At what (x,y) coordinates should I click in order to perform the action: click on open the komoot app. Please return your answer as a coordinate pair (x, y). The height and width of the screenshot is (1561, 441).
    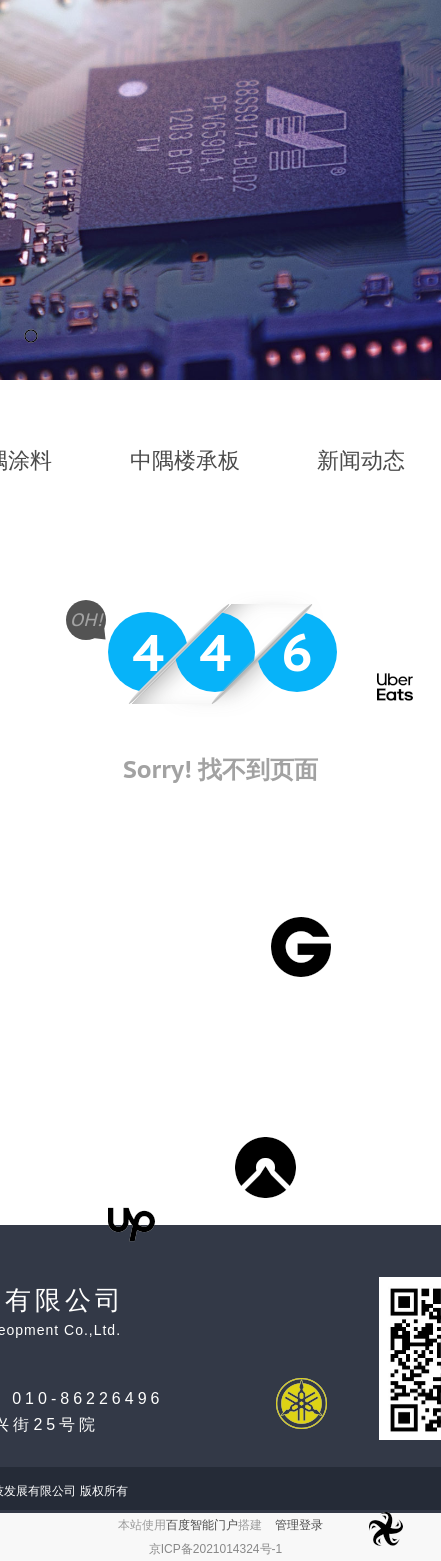
    Looking at the image, I should click on (265, 1167).